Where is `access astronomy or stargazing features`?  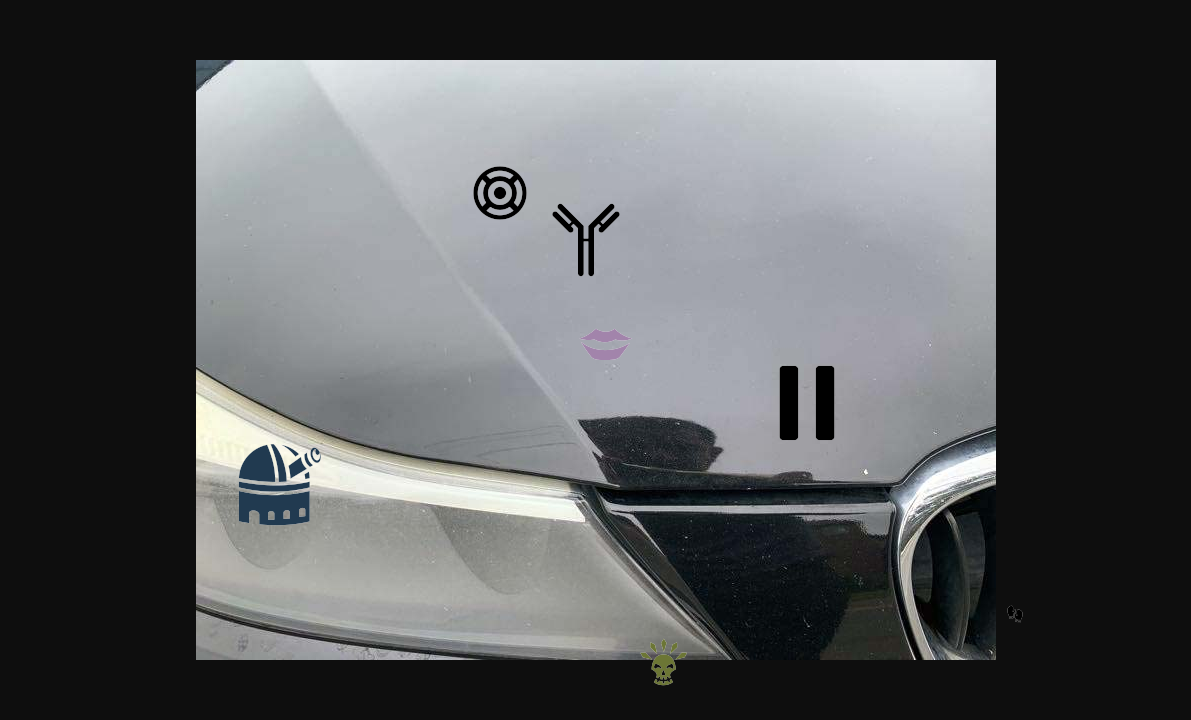
access astronomy or stargazing features is located at coordinates (280, 479).